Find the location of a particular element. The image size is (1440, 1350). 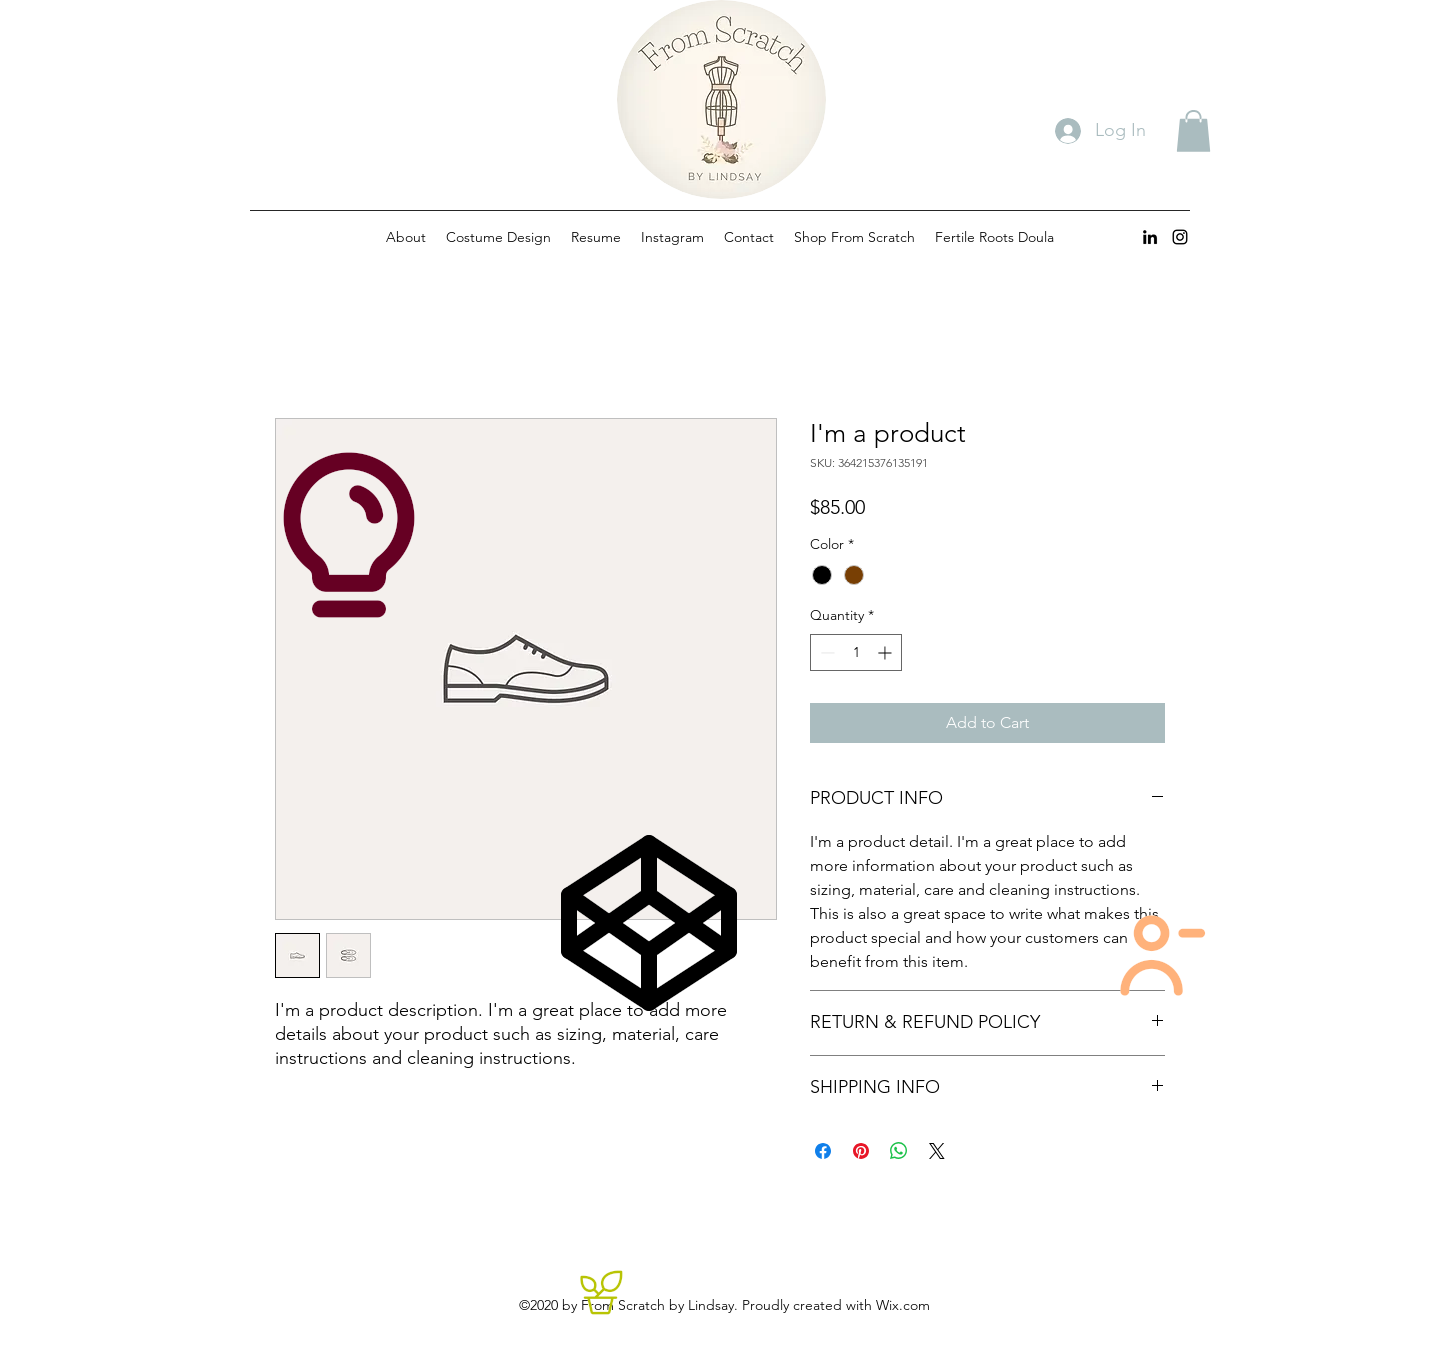

remove a contact or friend is located at coordinates (1160, 955).